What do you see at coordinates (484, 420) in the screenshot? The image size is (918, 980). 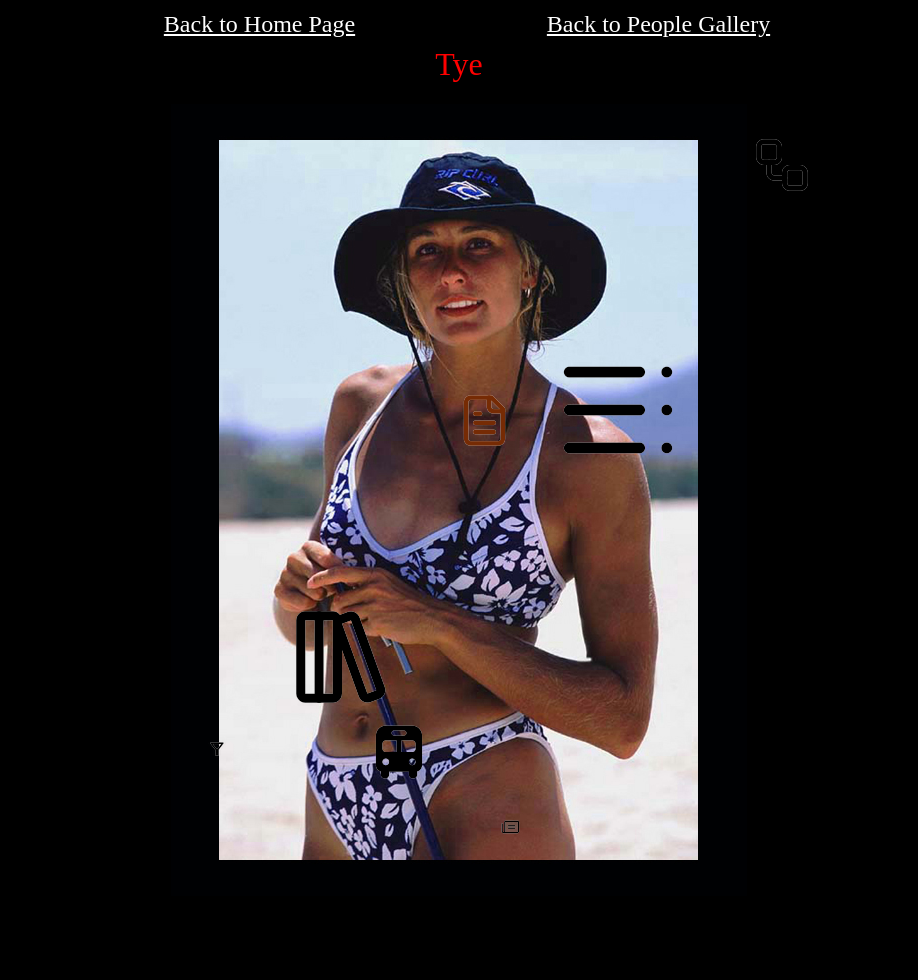 I see `view document contents` at bounding box center [484, 420].